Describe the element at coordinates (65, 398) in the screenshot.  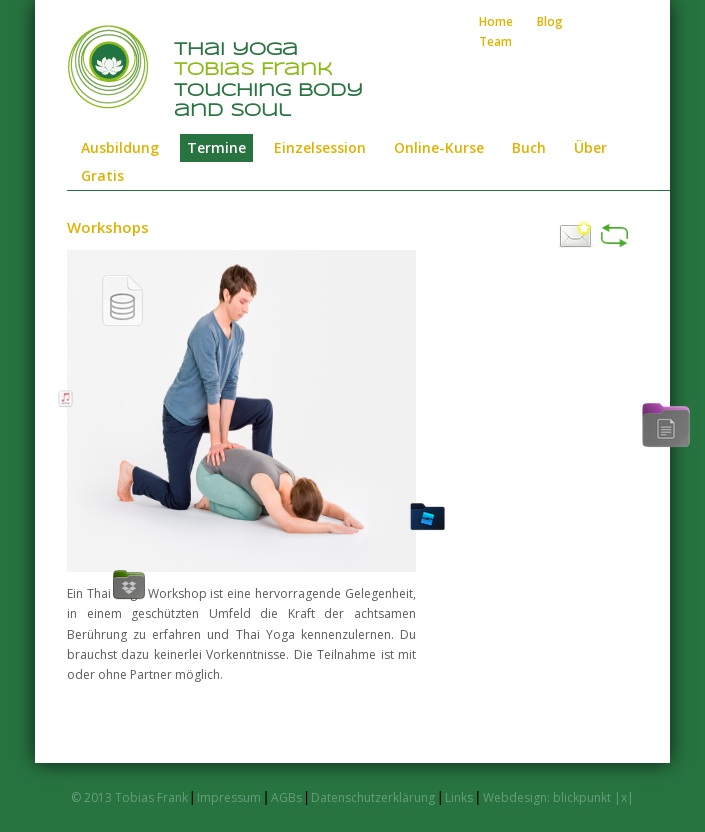
I see `a windows media audio (.wma) file` at that location.